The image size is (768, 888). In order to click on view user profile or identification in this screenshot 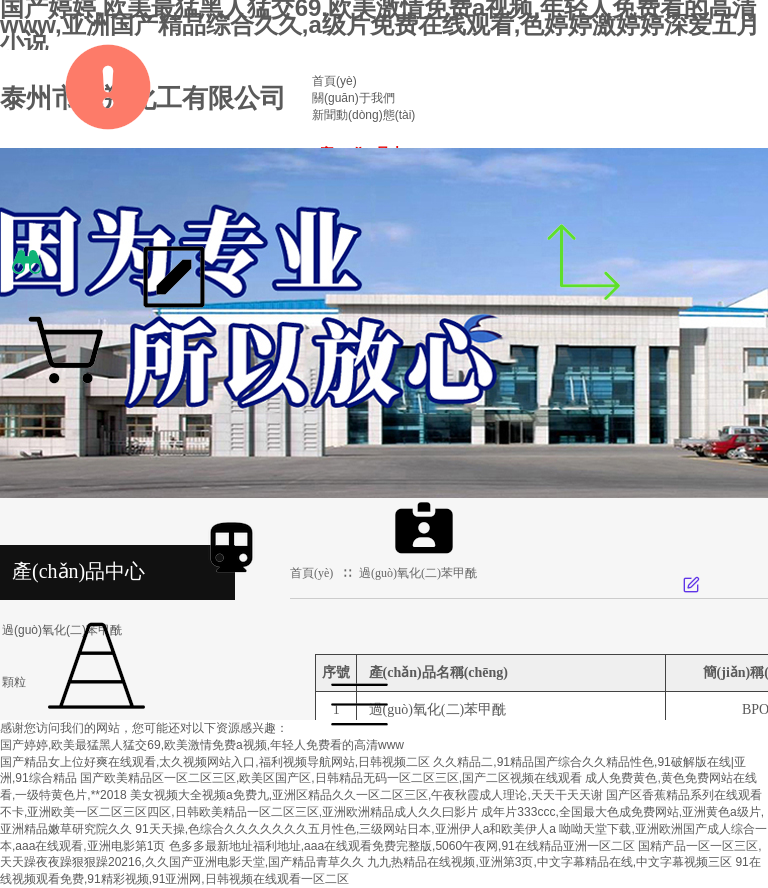, I will do `click(424, 531)`.